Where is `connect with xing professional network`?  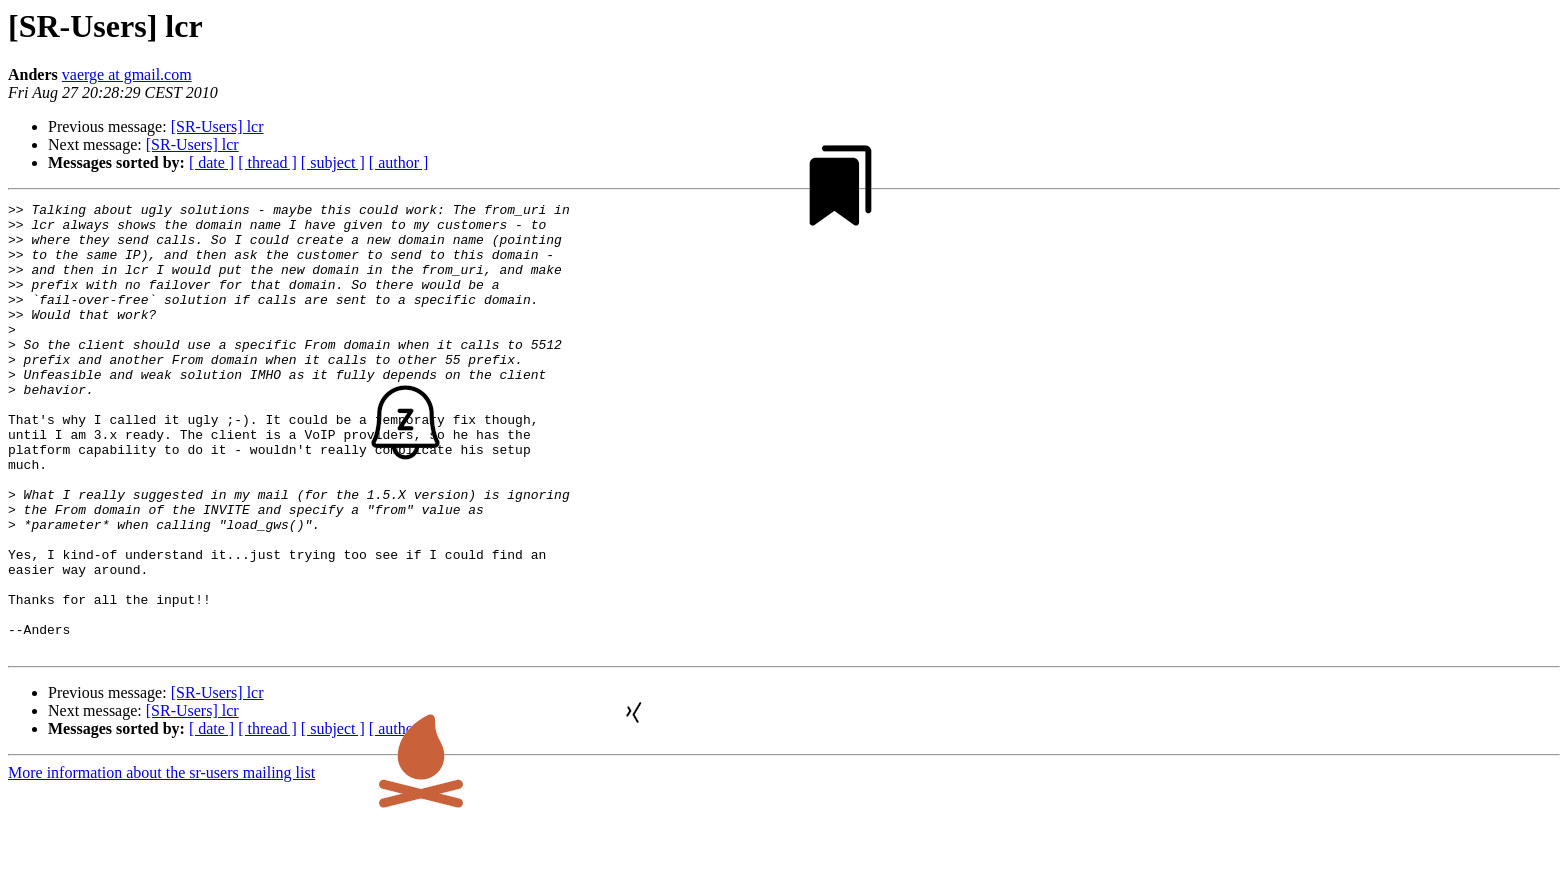 connect with xing professional network is located at coordinates (633, 712).